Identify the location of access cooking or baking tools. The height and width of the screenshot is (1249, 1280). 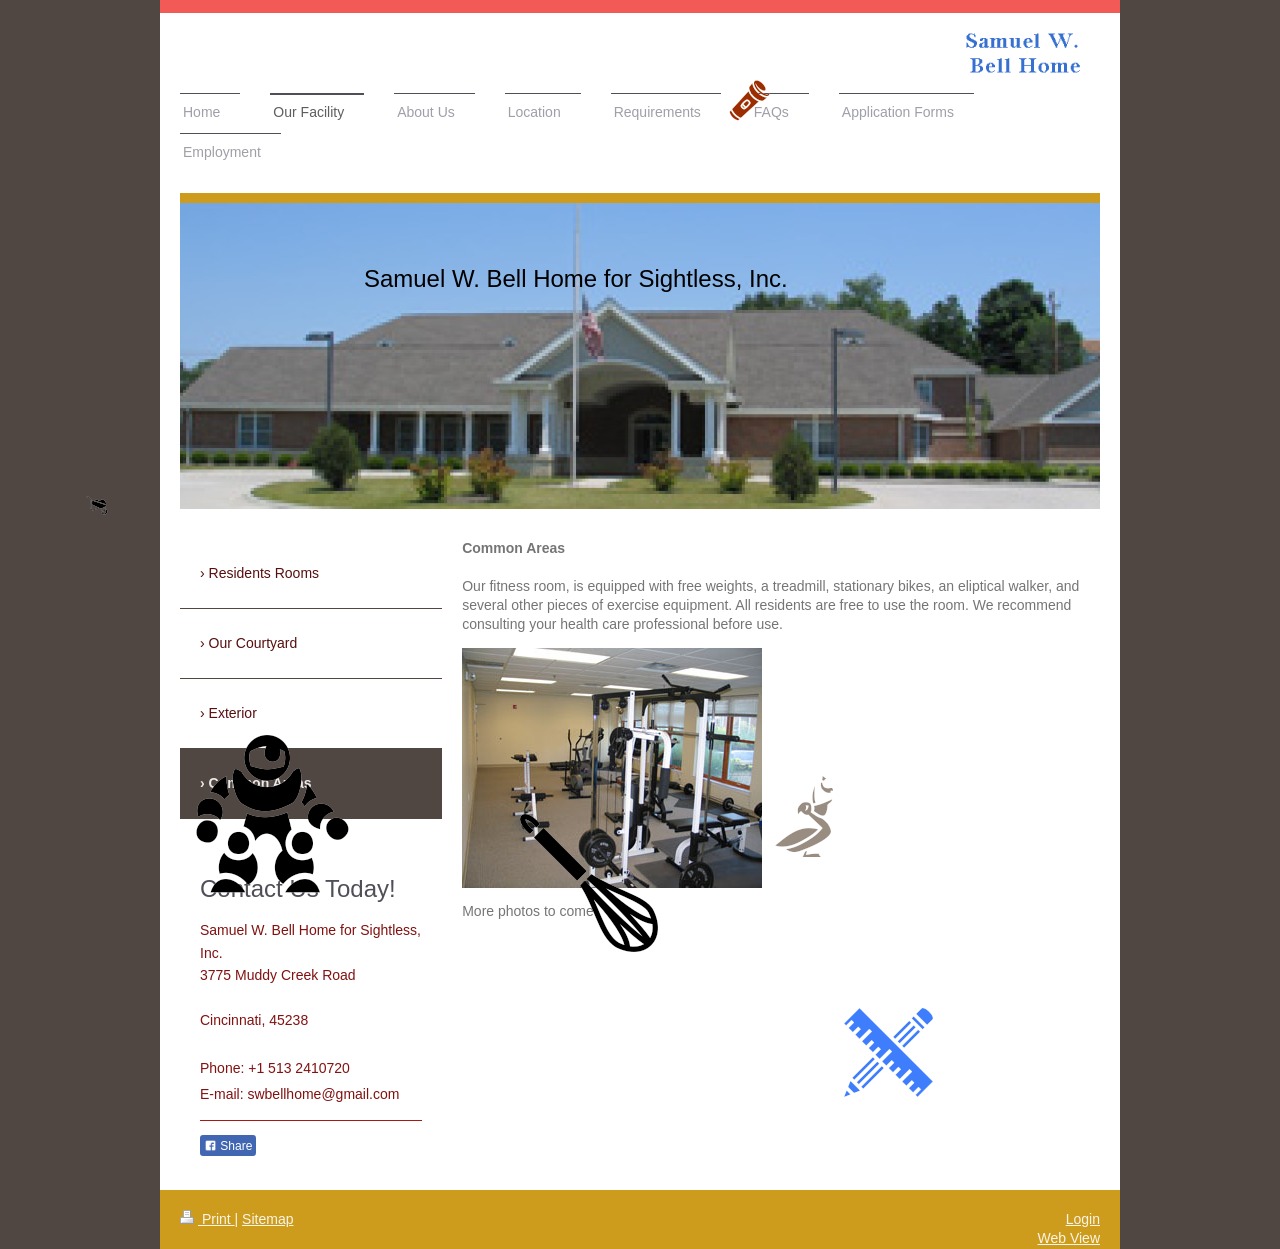
(589, 883).